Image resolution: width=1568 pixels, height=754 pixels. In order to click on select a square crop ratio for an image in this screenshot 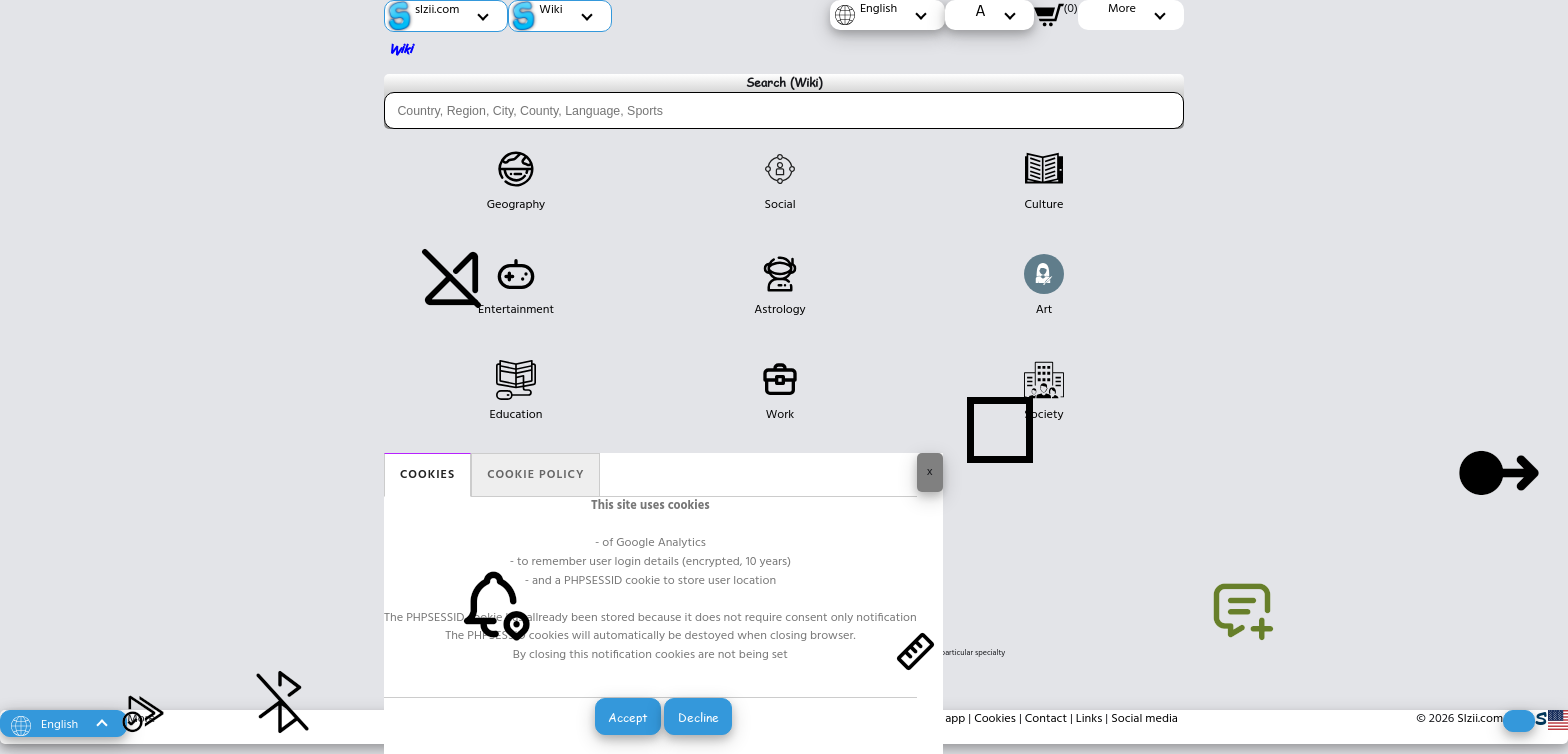, I will do `click(1000, 430)`.